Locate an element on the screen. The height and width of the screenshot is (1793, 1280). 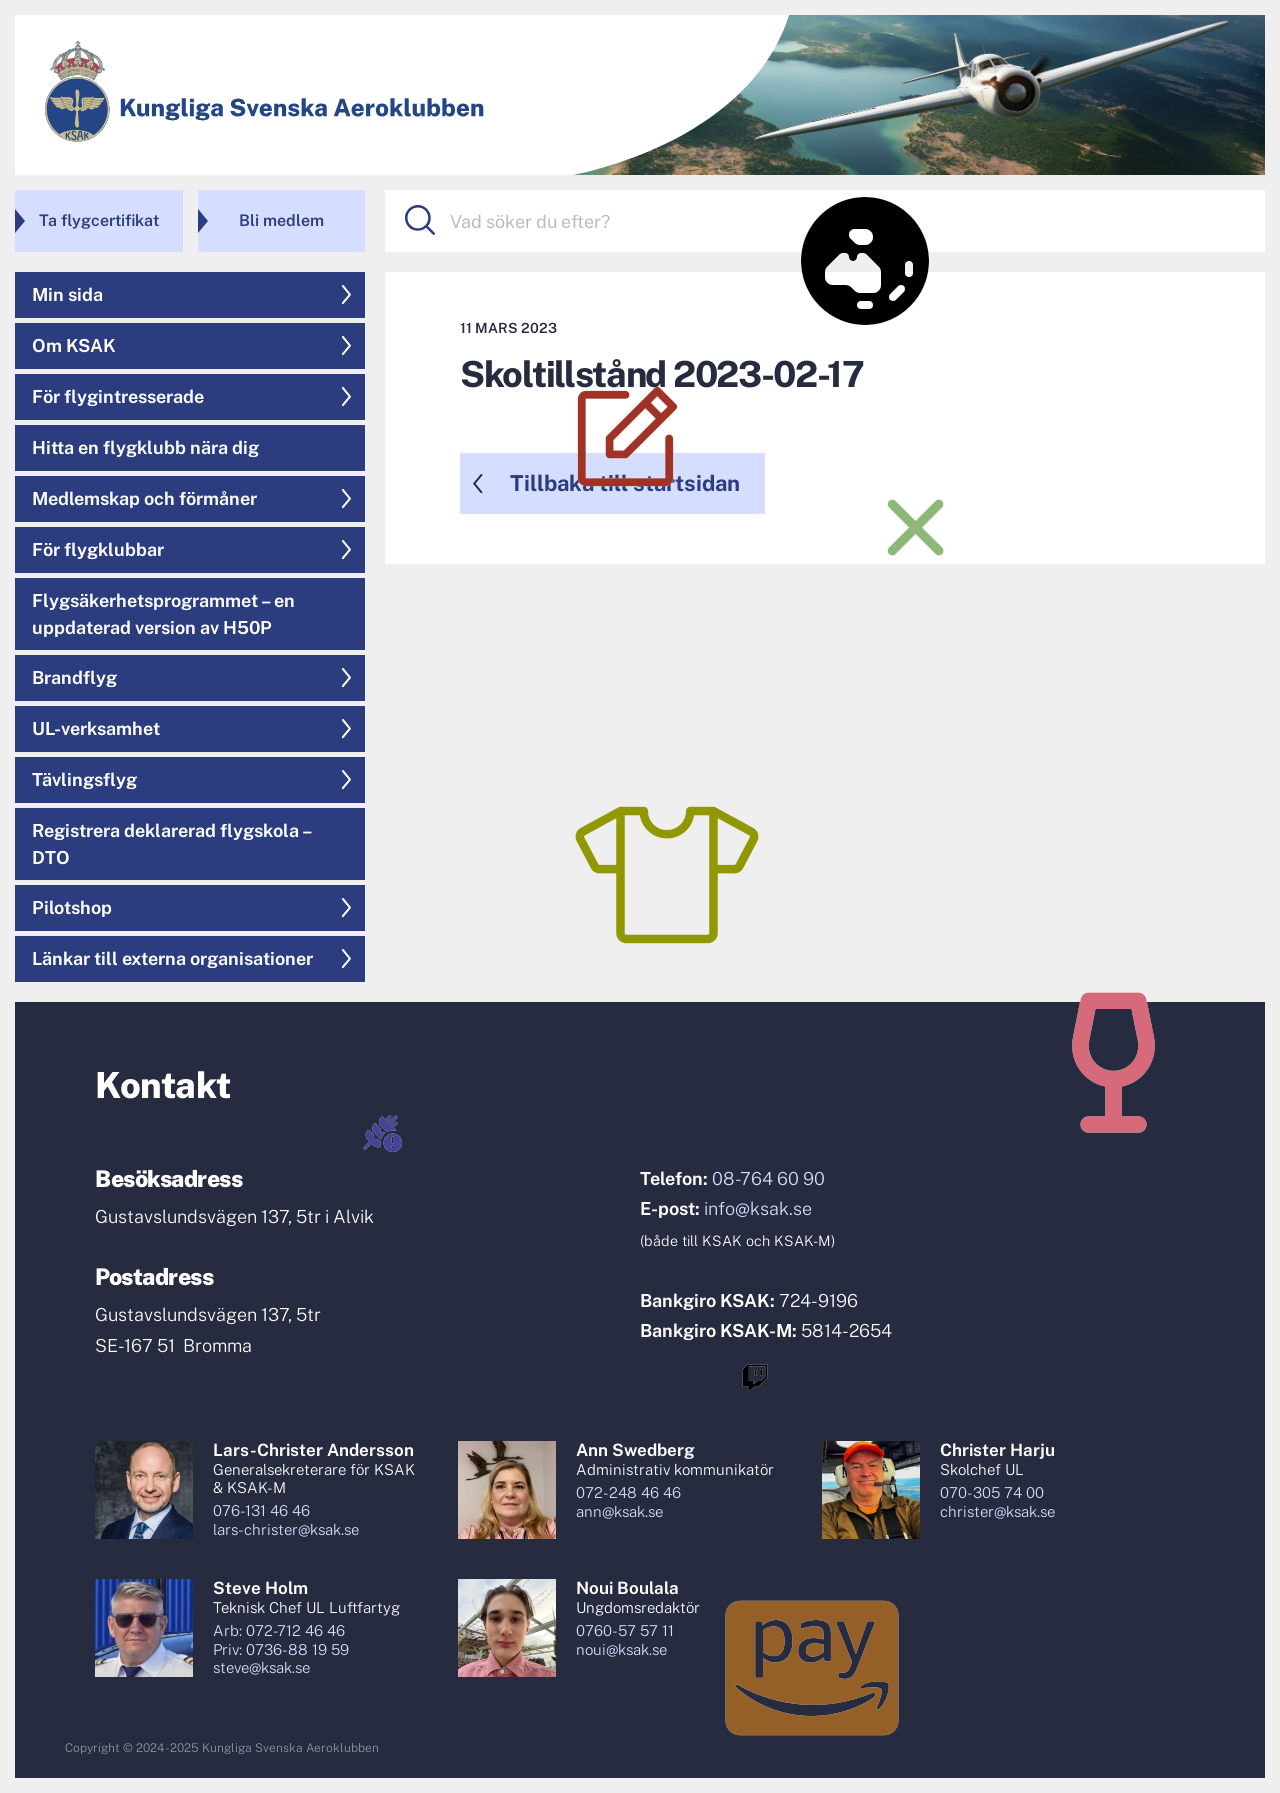
pay with amazon pay at checkout is located at coordinates (812, 1668).